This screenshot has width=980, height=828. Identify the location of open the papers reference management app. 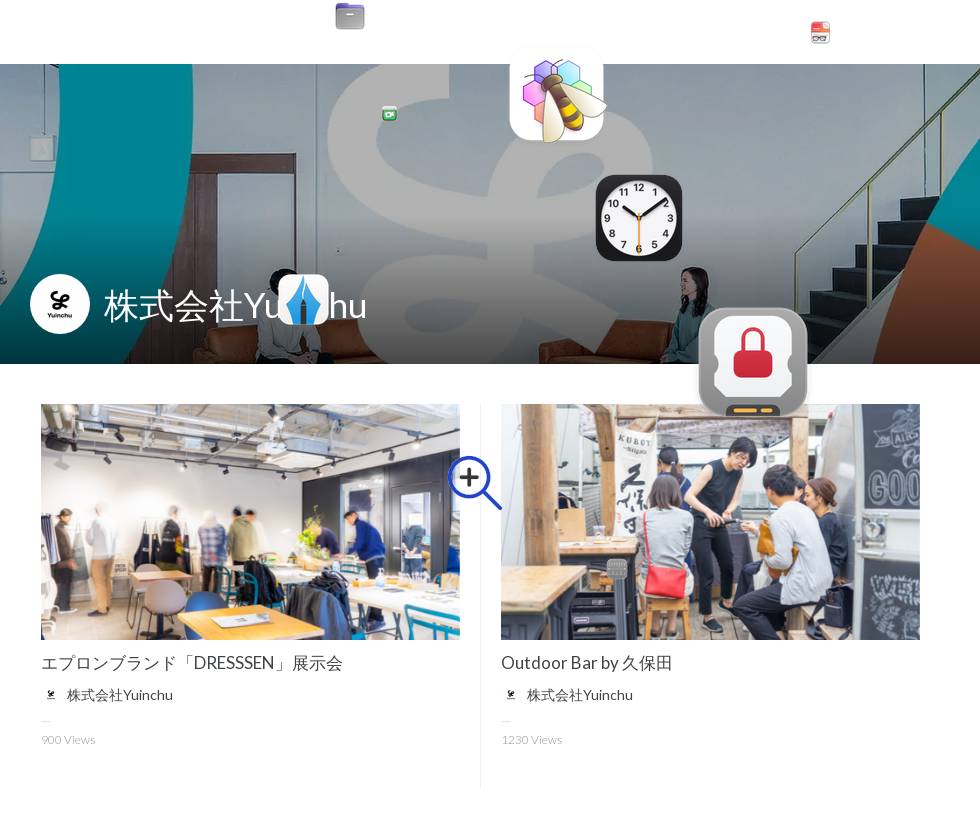
(820, 32).